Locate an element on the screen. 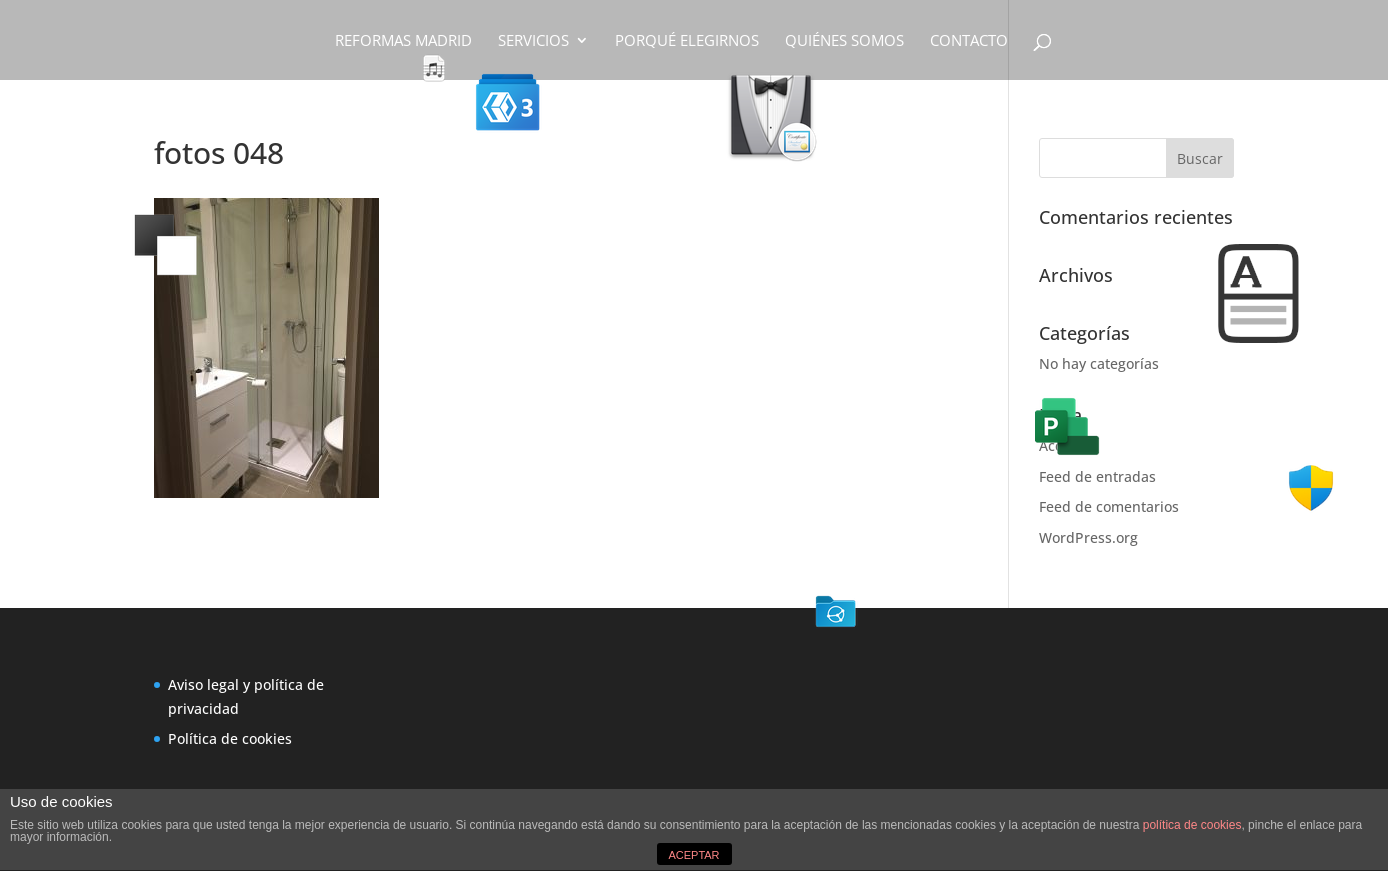 Image resolution: width=1388 pixels, height=871 pixels. manage digital certificates and security credentials is located at coordinates (771, 117).